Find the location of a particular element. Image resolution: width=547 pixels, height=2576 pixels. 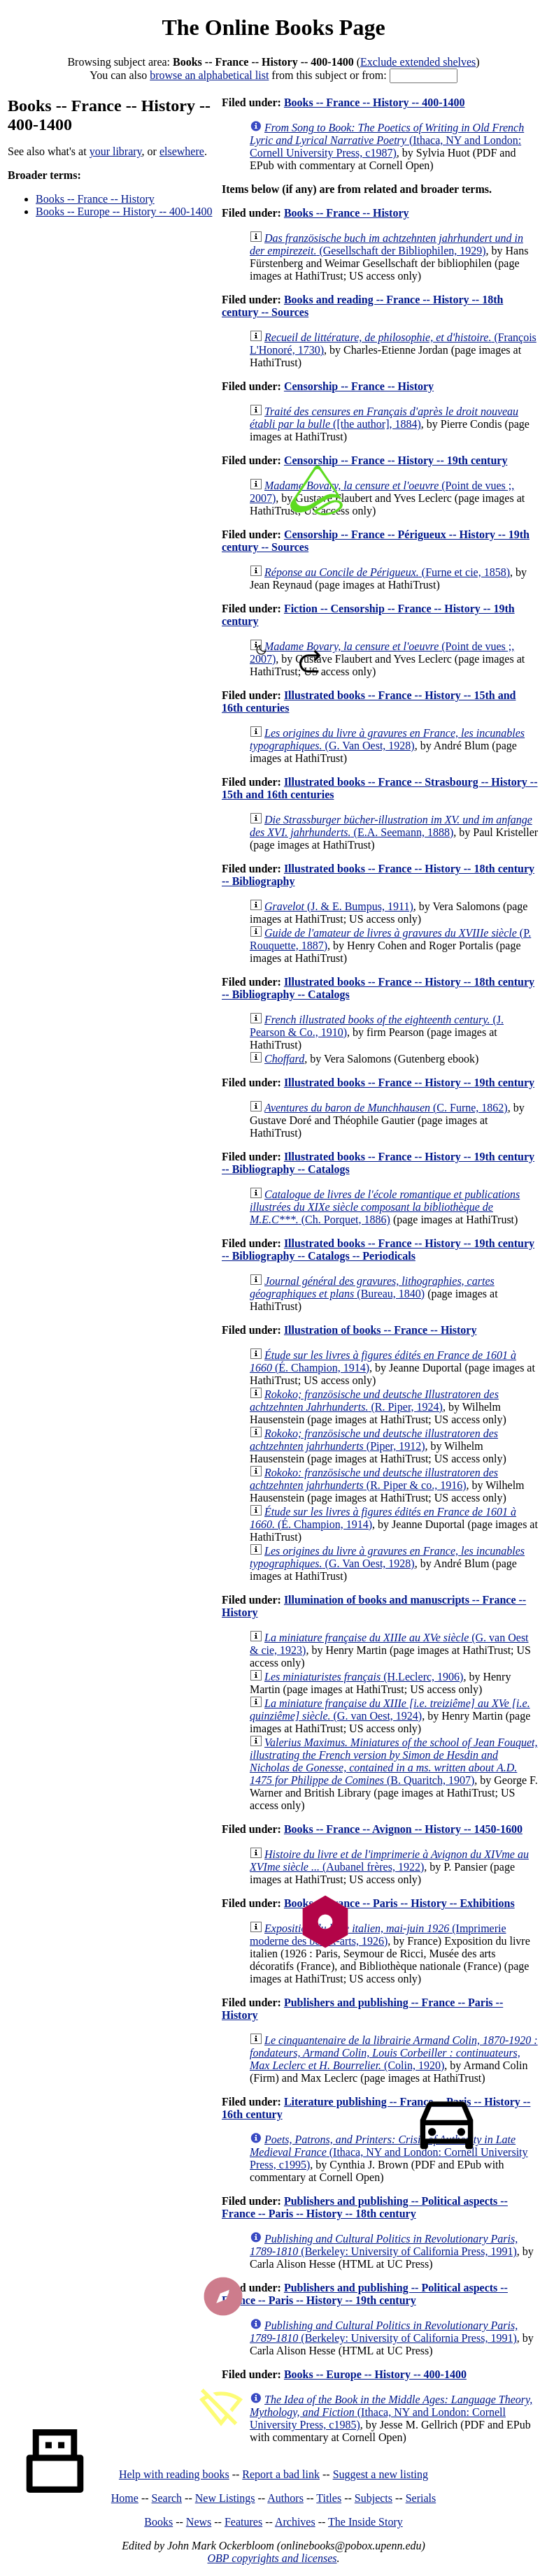

open navigation or compass app is located at coordinates (223, 2296).